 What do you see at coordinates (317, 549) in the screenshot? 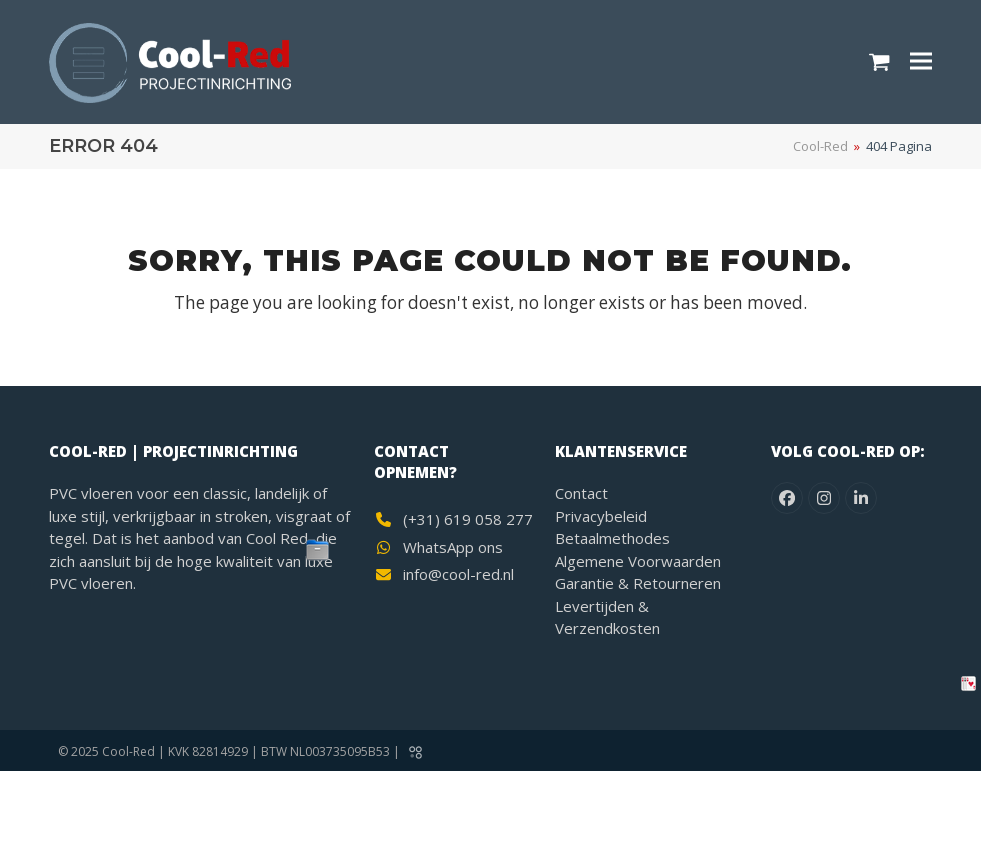
I see `open the file manager application` at bounding box center [317, 549].